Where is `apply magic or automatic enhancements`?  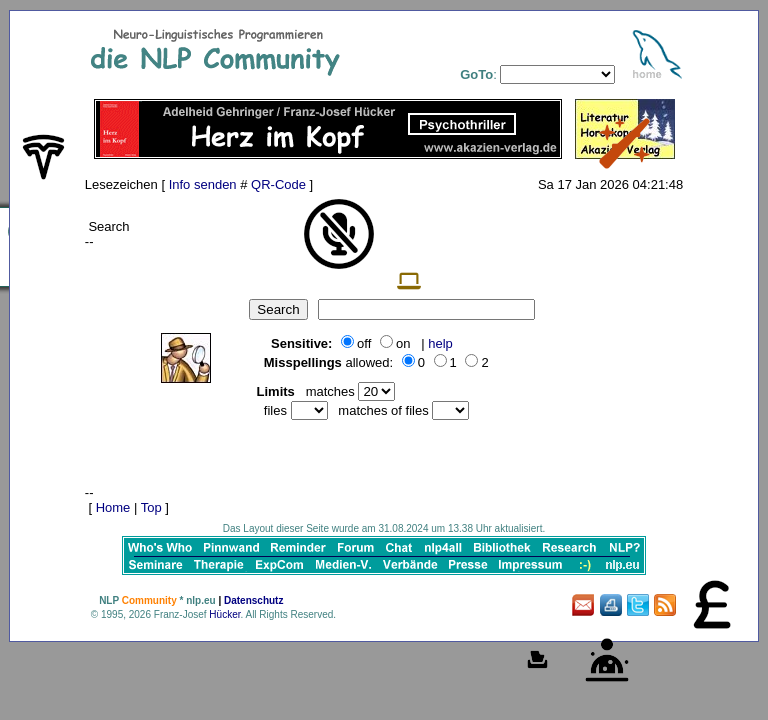
apply magic or automatic enhancements is located at coordinates (624, 143).